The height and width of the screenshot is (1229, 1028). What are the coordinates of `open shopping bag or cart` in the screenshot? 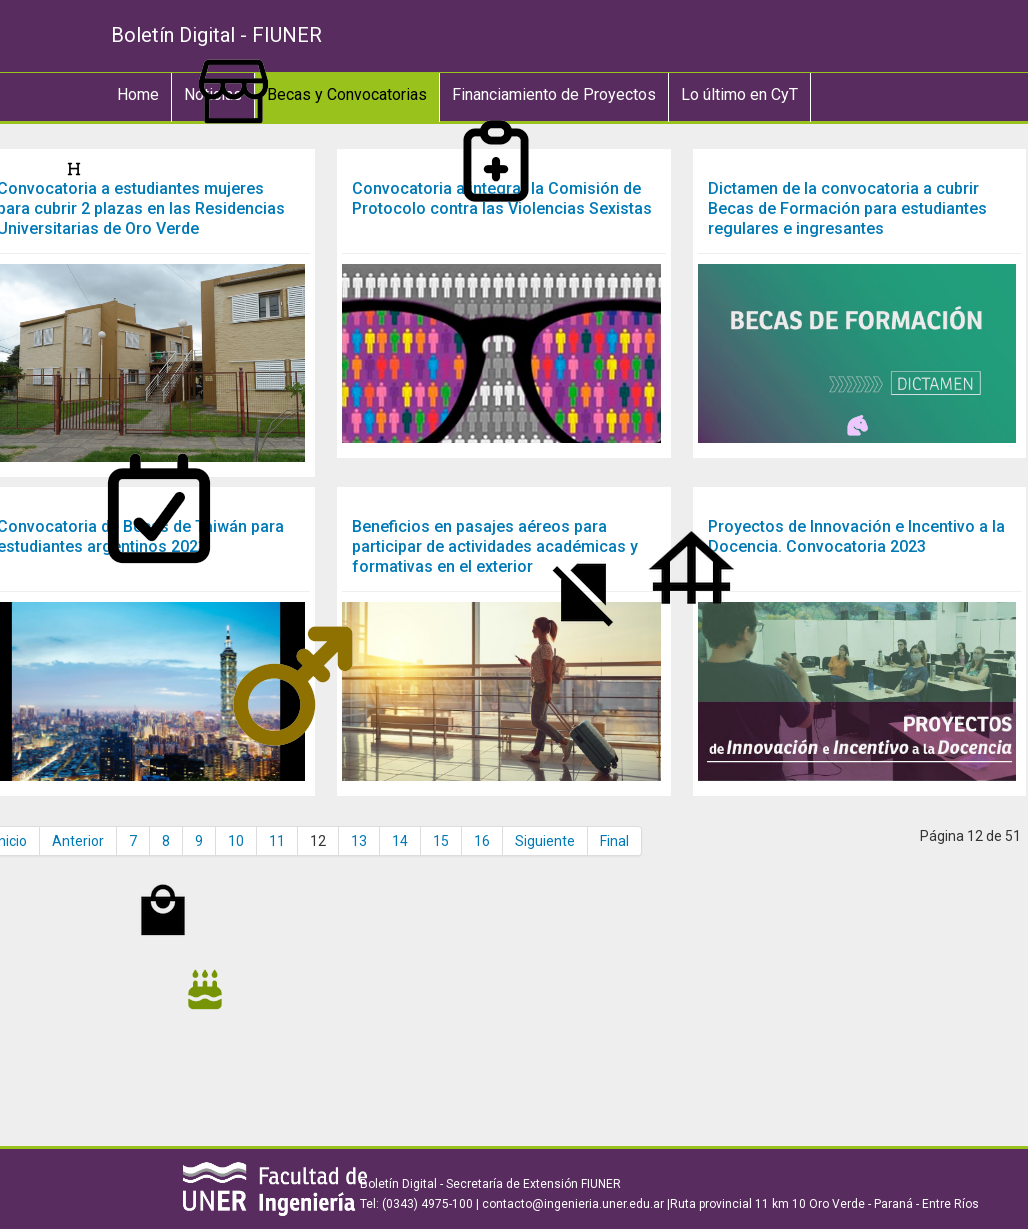 It's located at (163, 911).